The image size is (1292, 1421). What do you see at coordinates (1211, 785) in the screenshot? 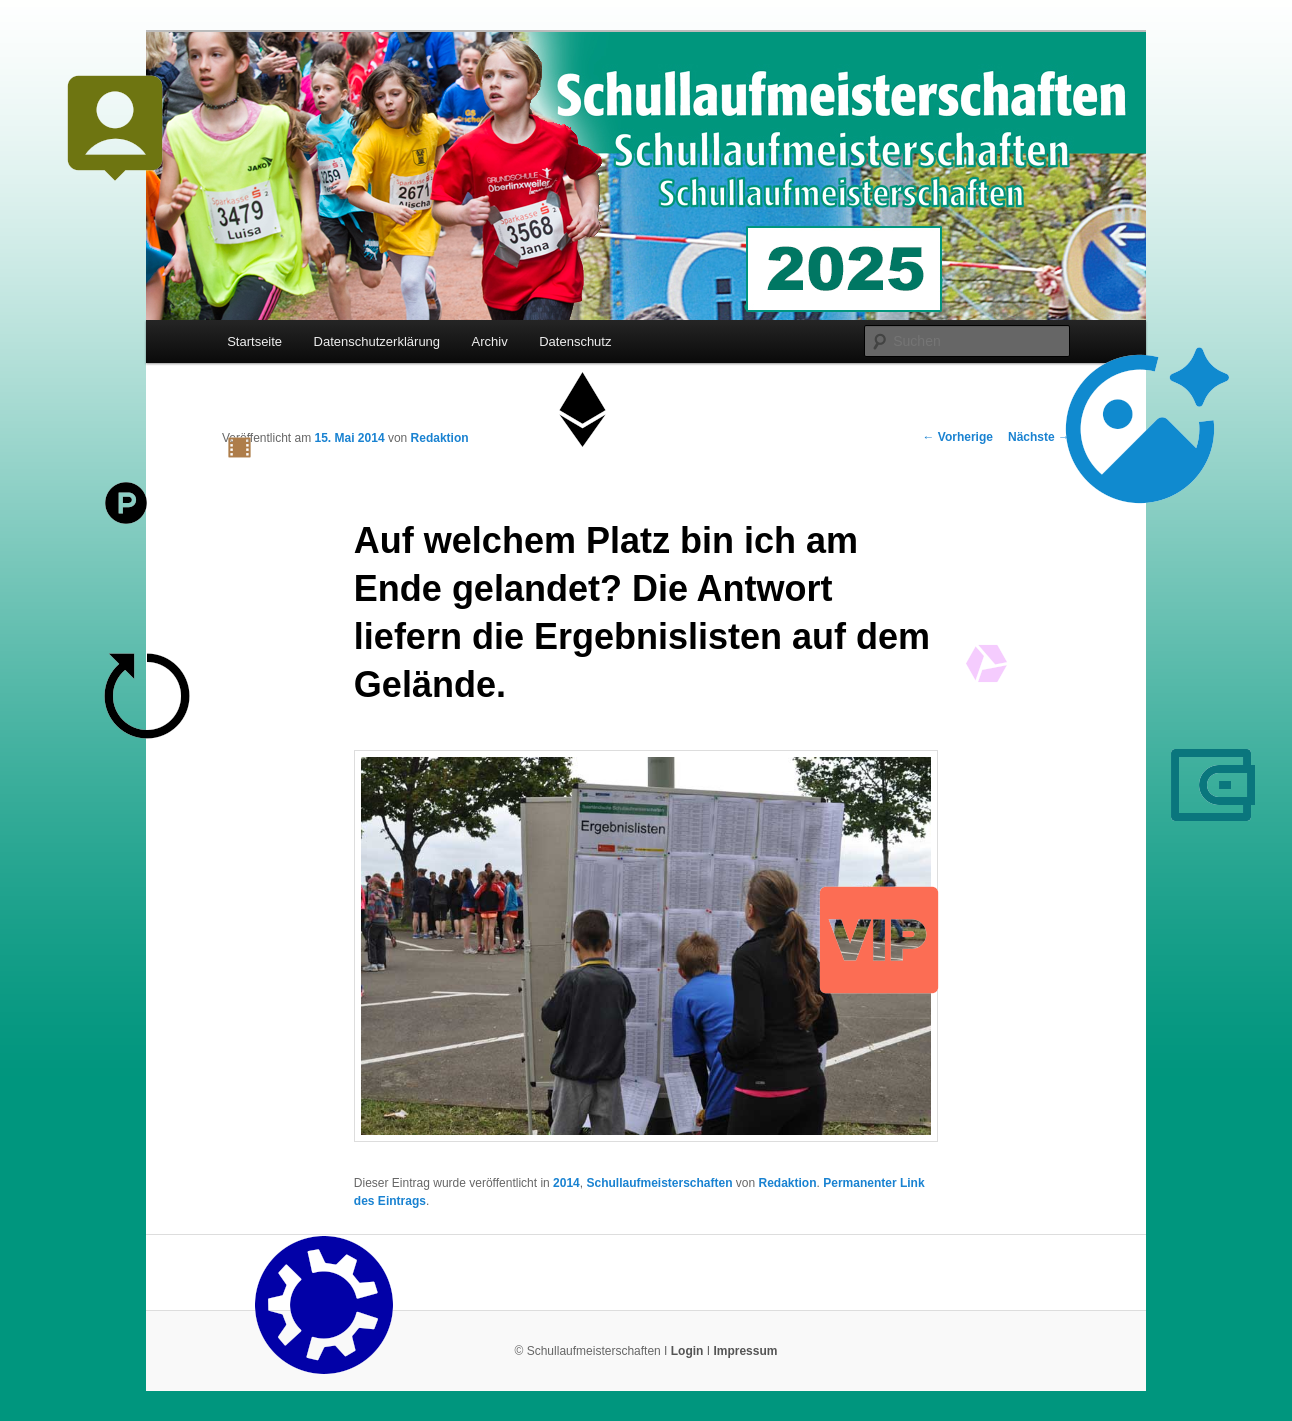
I see `access your wallet or payment methods` at bounding box center [1211, 785].